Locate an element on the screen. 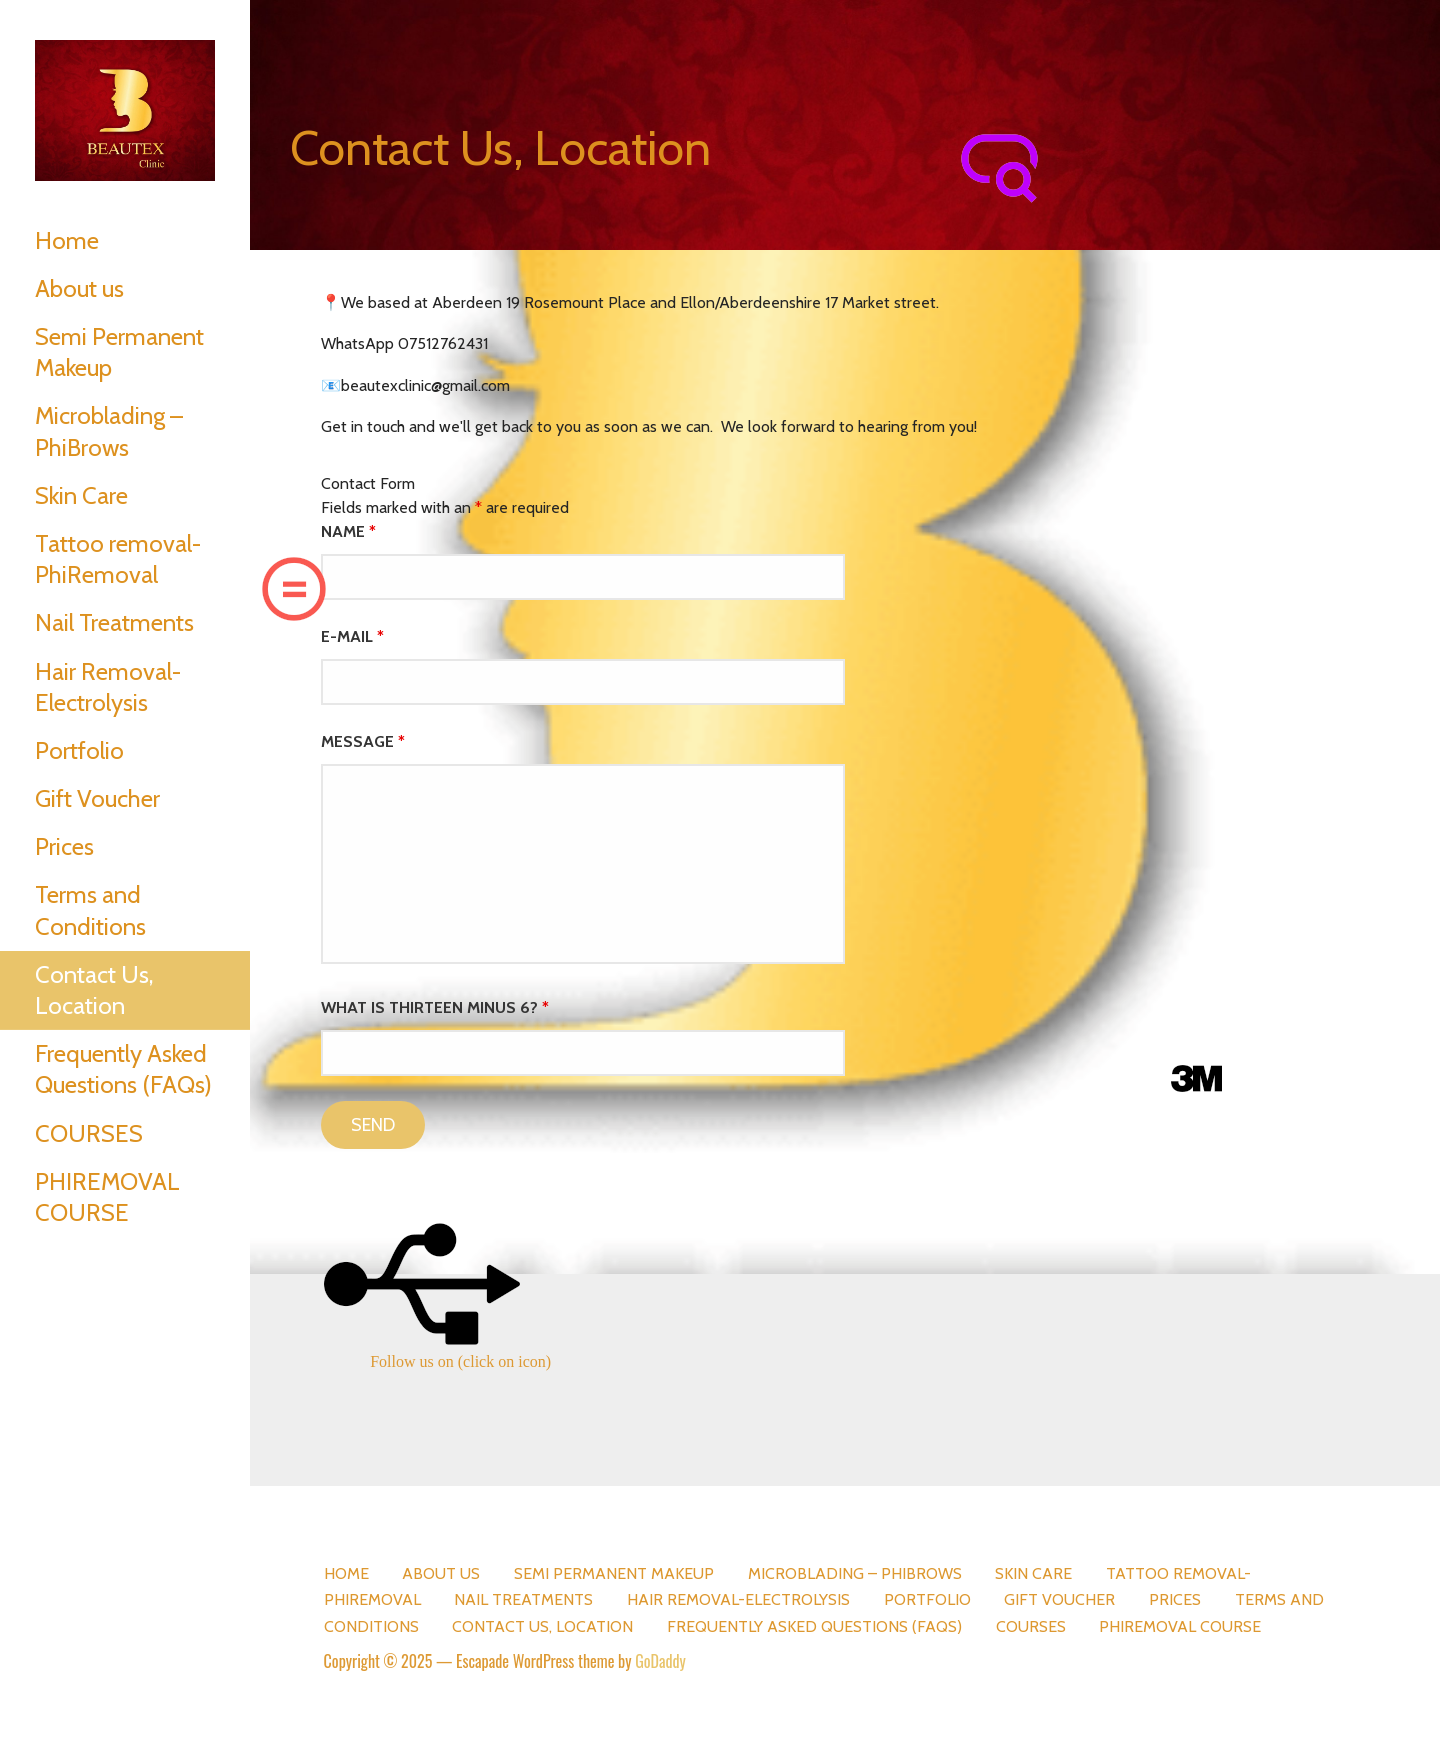 This screenshot has height=1747, width=1440. 3M company logo is located at coordinates (1196, 1078).